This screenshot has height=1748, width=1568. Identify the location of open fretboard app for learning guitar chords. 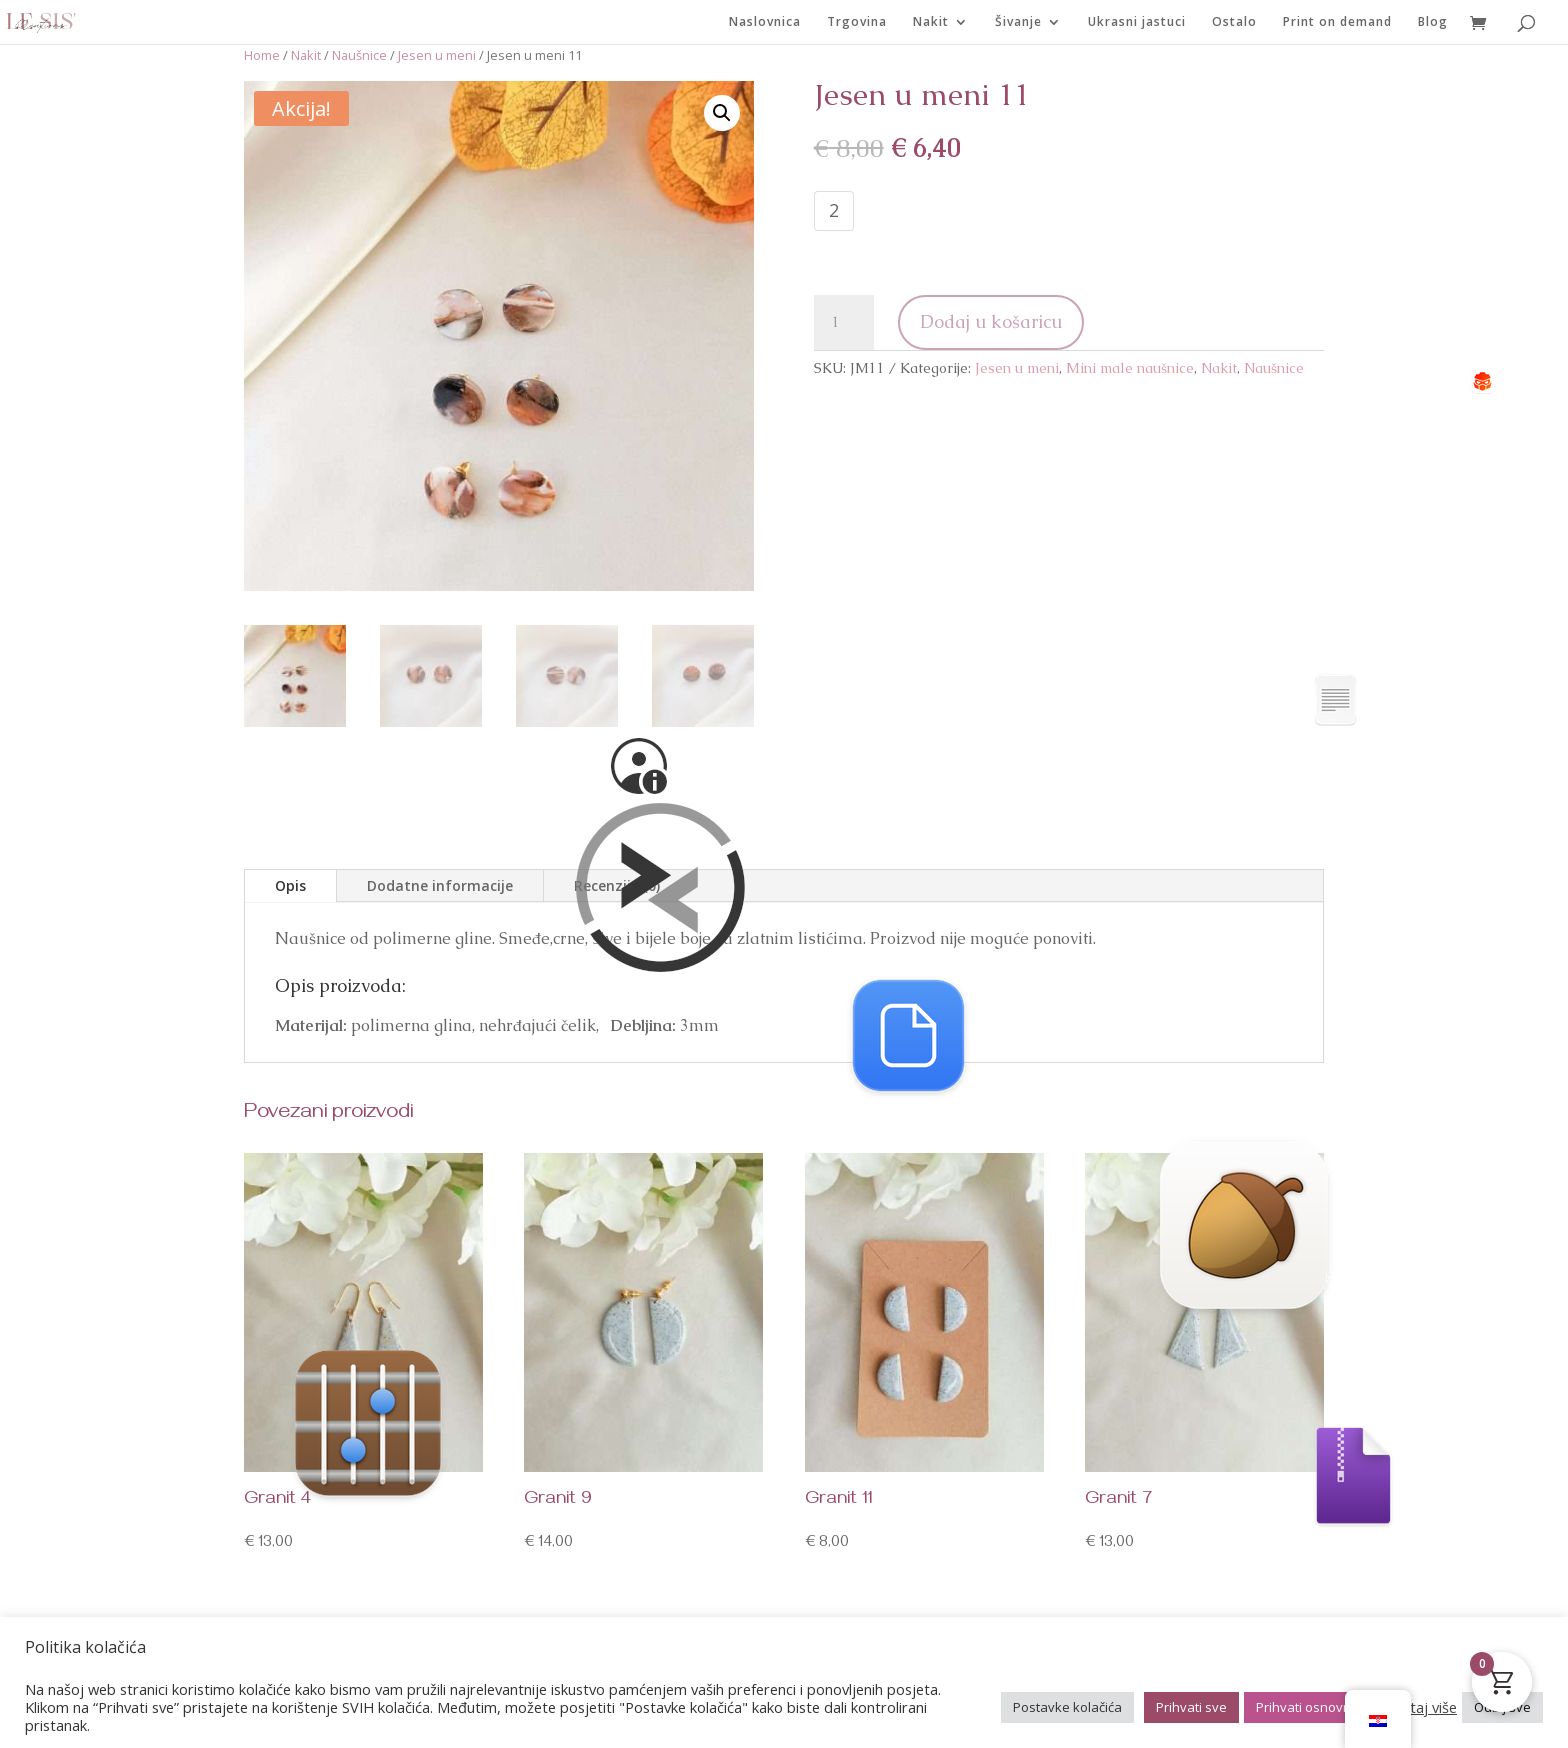
(368, 1423).